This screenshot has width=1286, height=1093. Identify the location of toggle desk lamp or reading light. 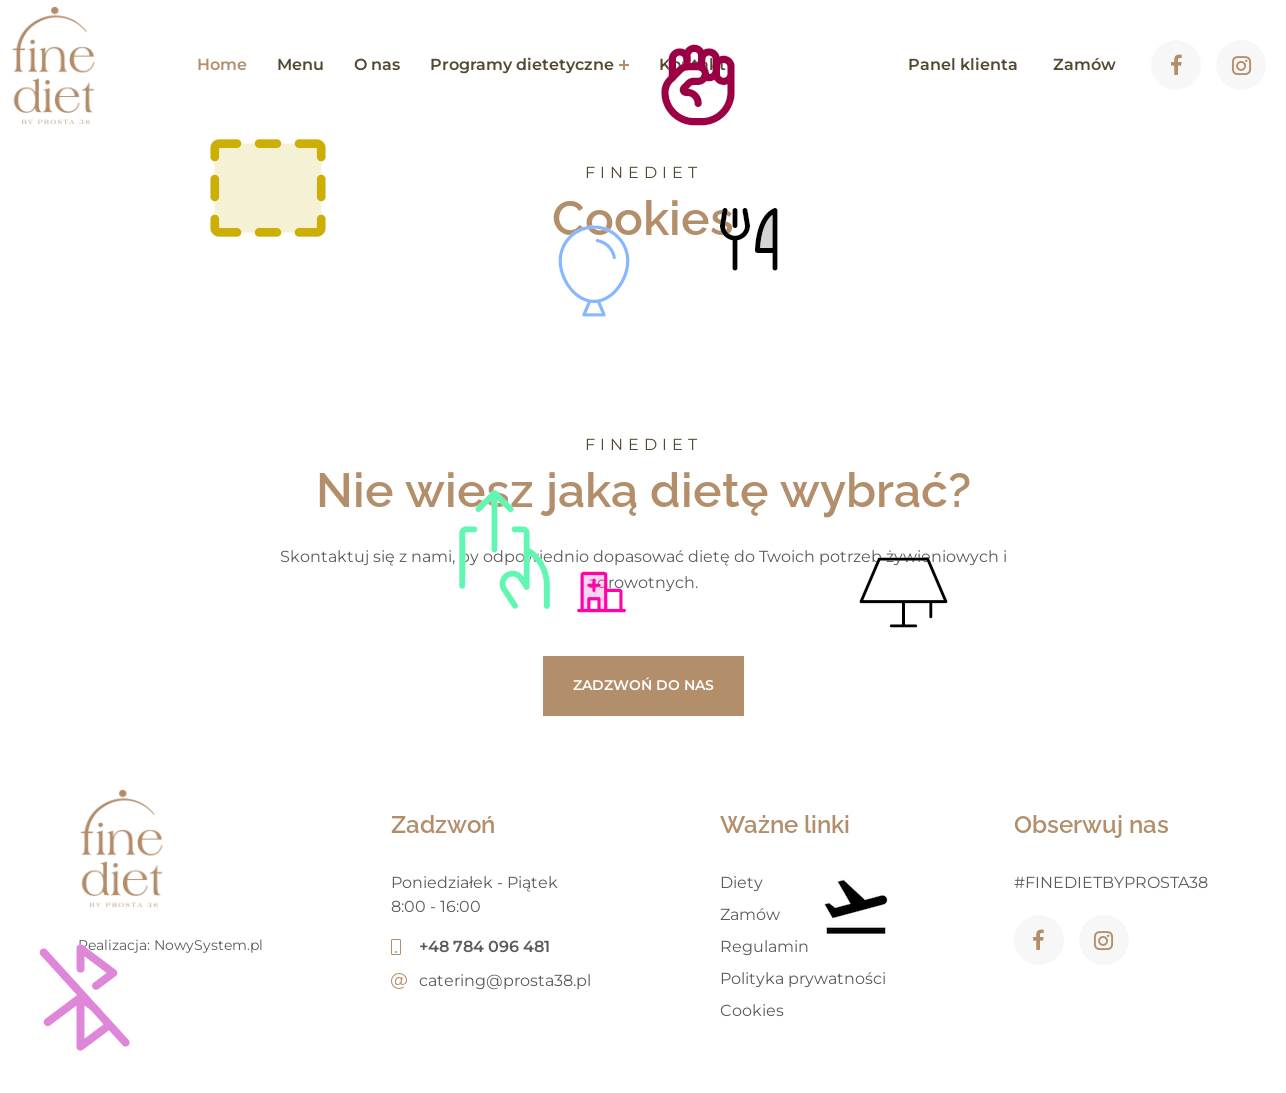
(903, 592).